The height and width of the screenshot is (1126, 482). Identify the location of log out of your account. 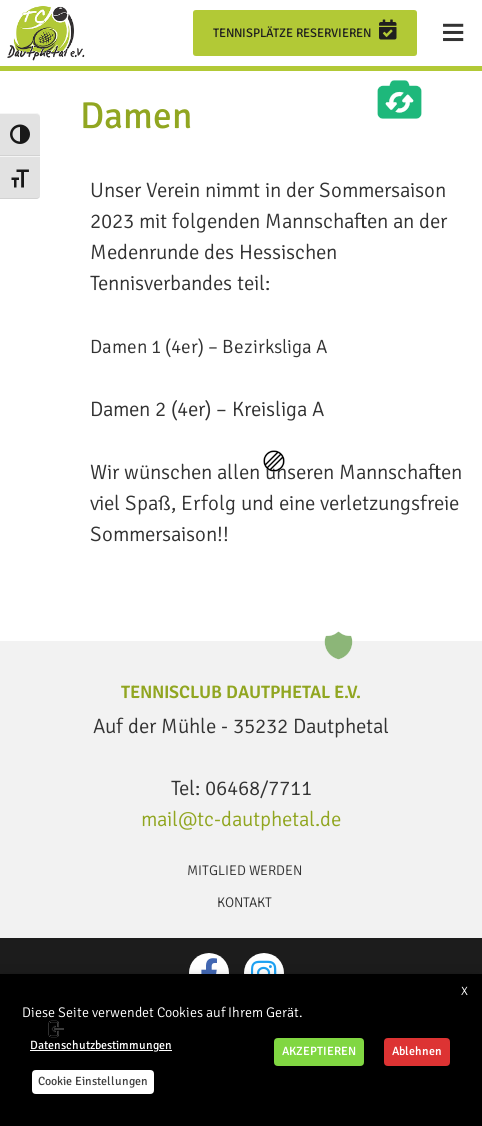
(55, 1029).